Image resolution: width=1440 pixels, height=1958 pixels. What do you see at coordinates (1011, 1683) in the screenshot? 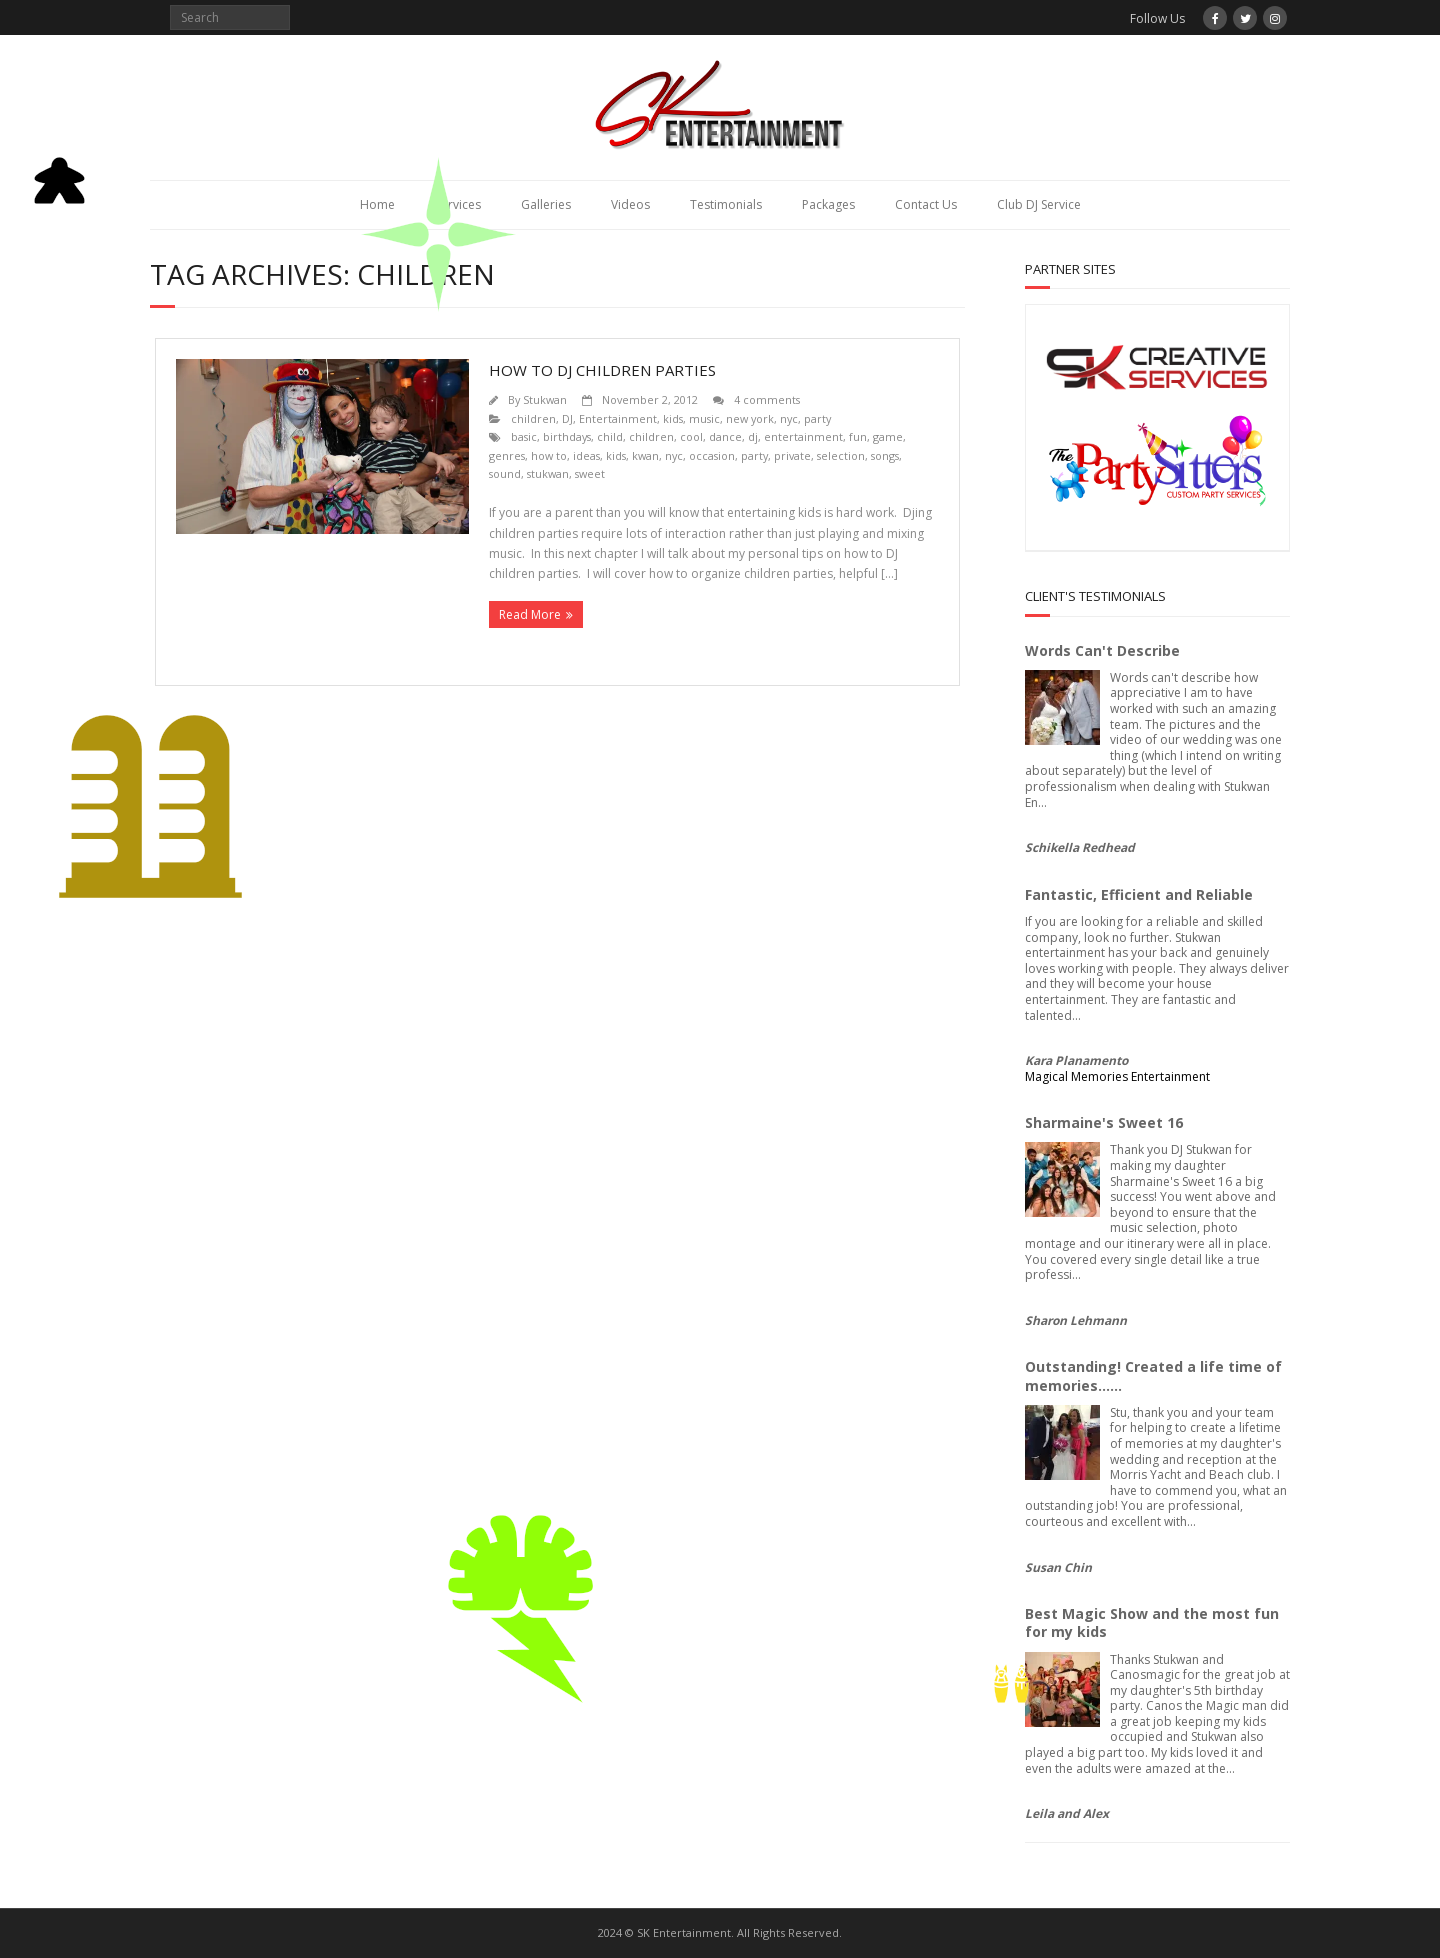
I see `access ancient Egyptian artifacts or collectibles` at bounding box center [1011, 1683].